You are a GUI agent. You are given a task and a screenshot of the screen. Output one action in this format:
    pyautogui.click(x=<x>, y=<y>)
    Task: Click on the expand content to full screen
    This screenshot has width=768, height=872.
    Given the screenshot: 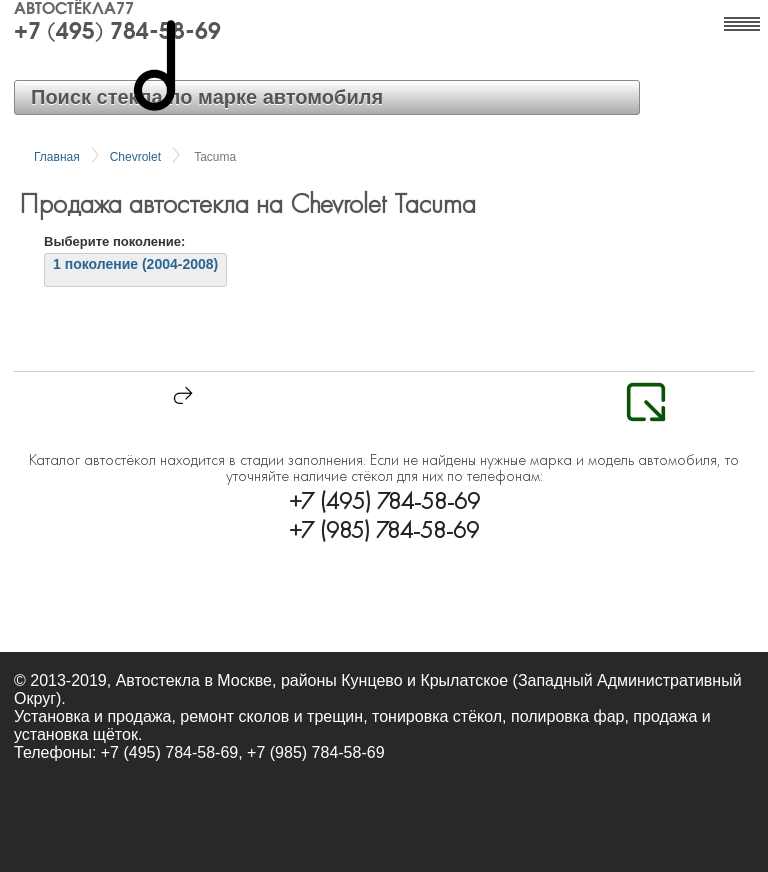 What is the action you would take?
    pyautogui.click(x=646, y=402)
    